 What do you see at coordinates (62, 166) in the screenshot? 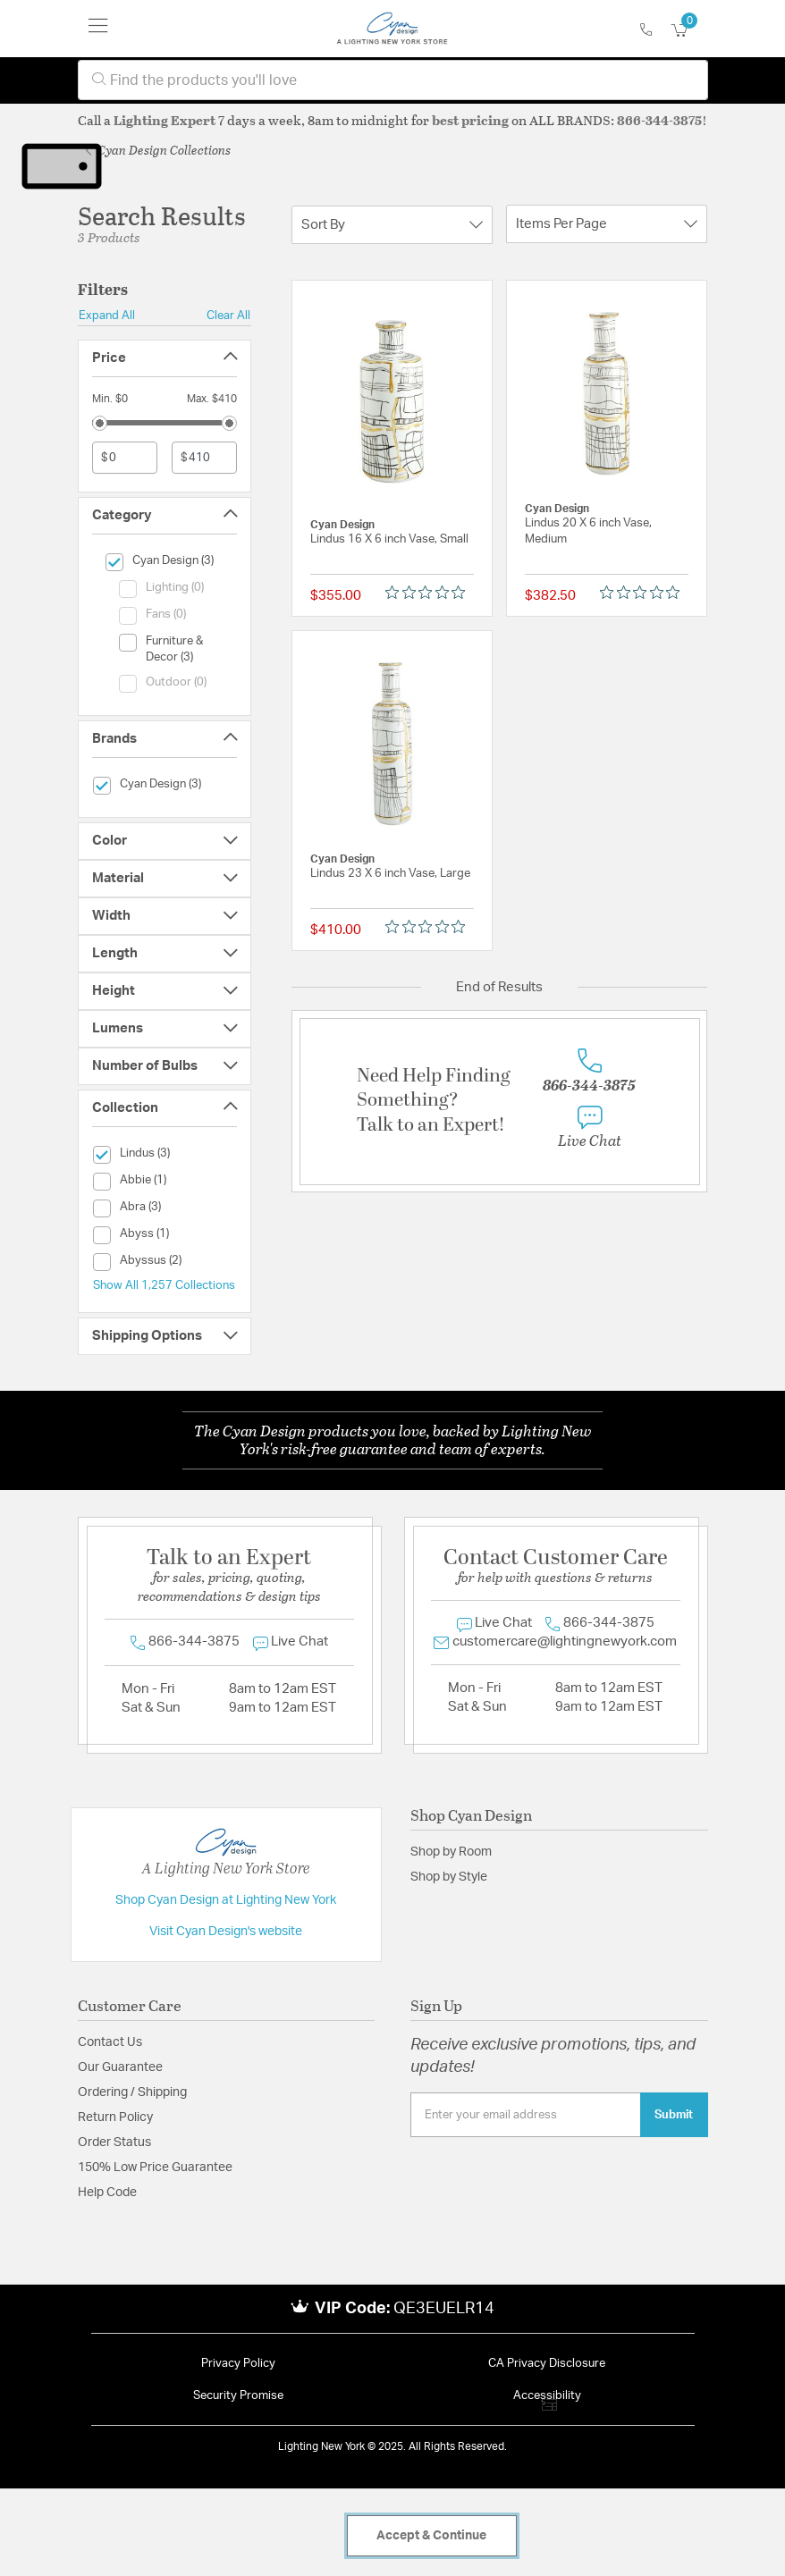
I see `access local storage or disk drive` at bounding box center [62, 166].